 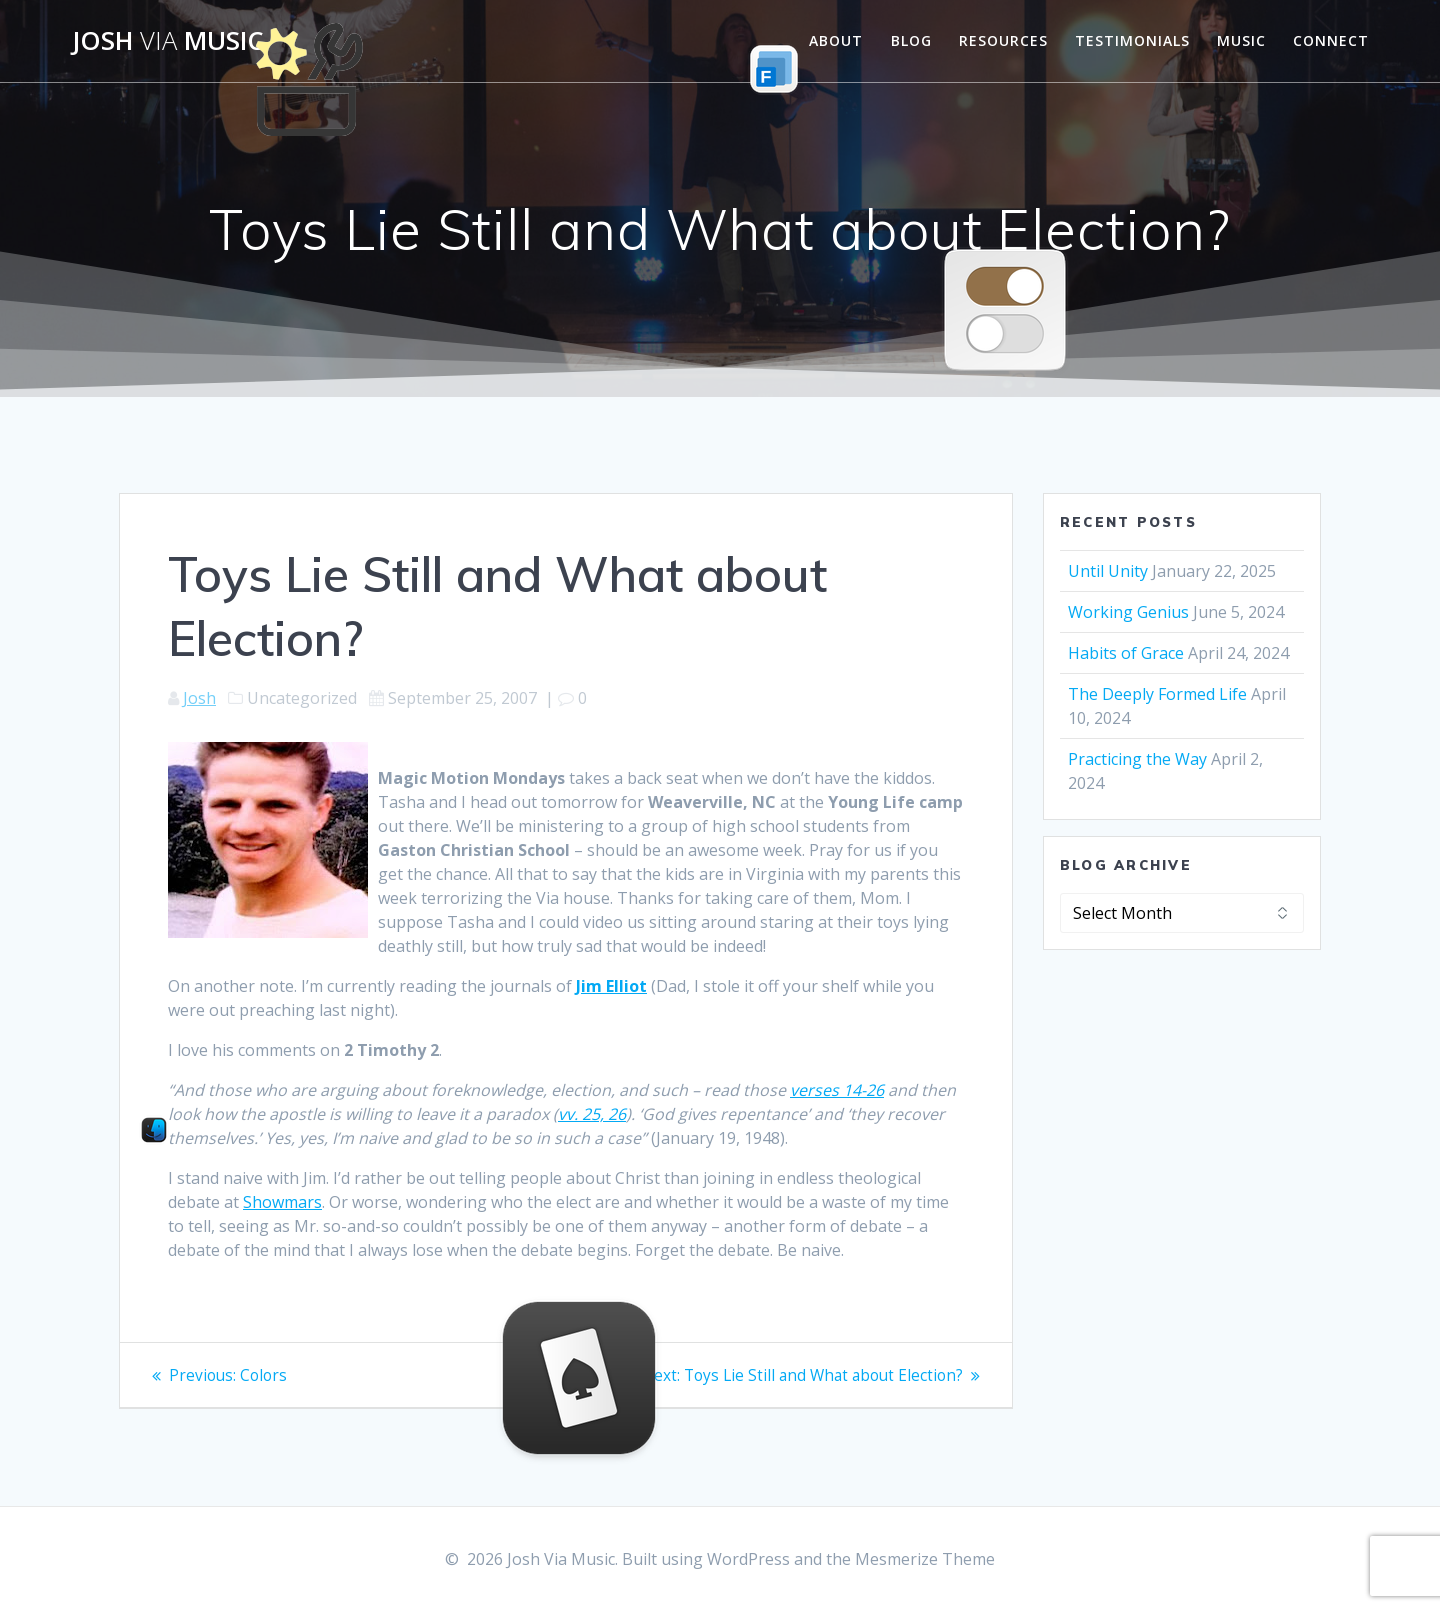 I want to click on open fluent reader app, so click(x=774, y=69).